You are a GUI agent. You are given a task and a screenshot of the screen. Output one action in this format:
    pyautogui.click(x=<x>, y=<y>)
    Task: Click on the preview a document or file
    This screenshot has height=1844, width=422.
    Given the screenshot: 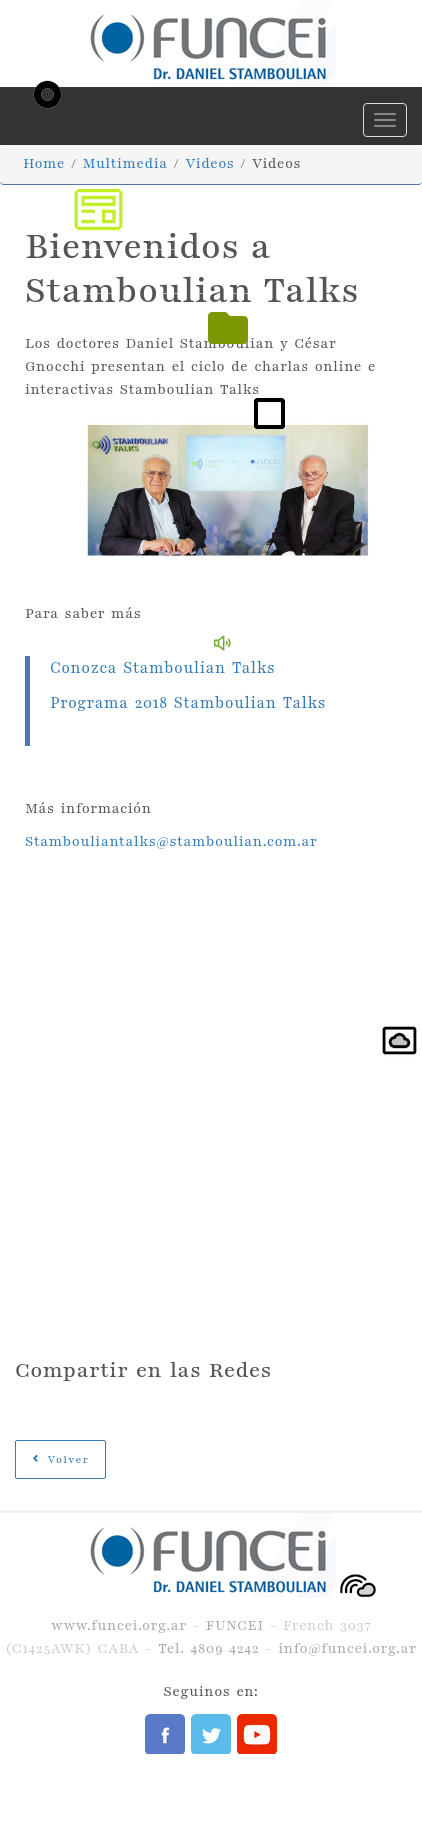 What is the action you would take?
    pyautogui.click(x=98, y=209)
    